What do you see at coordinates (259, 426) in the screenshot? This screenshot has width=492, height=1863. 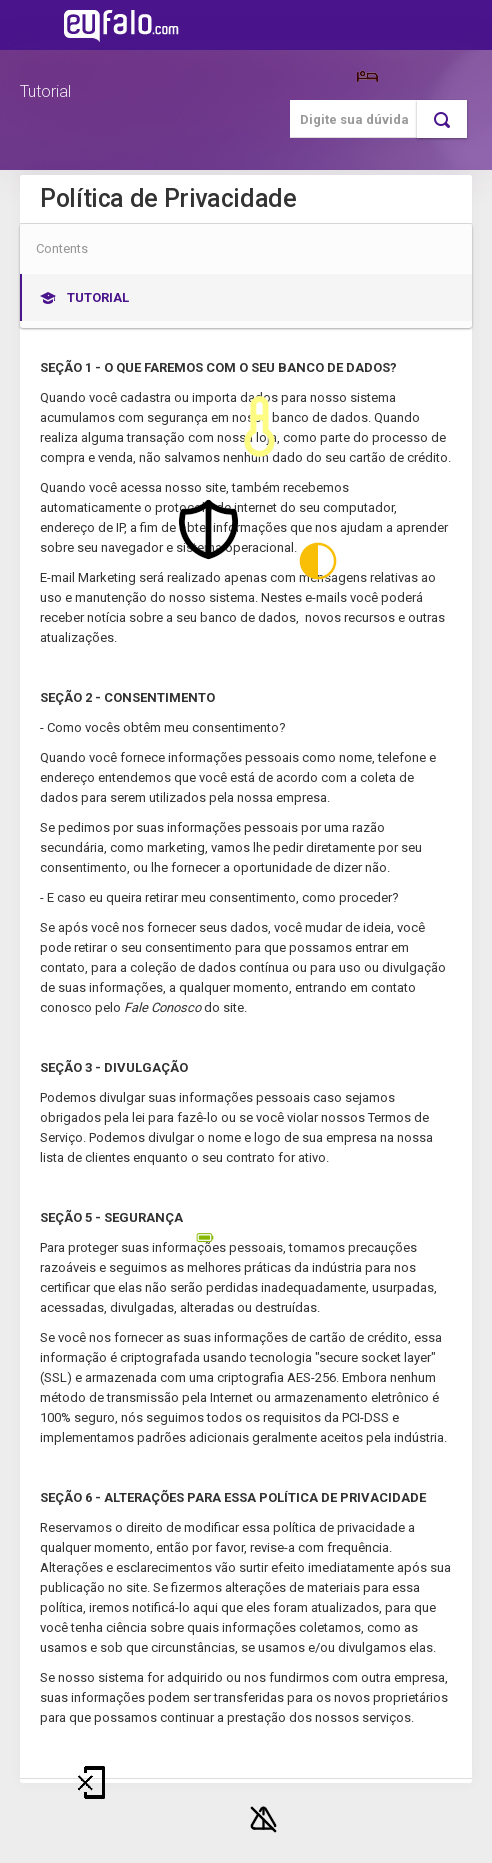 I see `view current temperature reading` at bounding box center [259, 426].